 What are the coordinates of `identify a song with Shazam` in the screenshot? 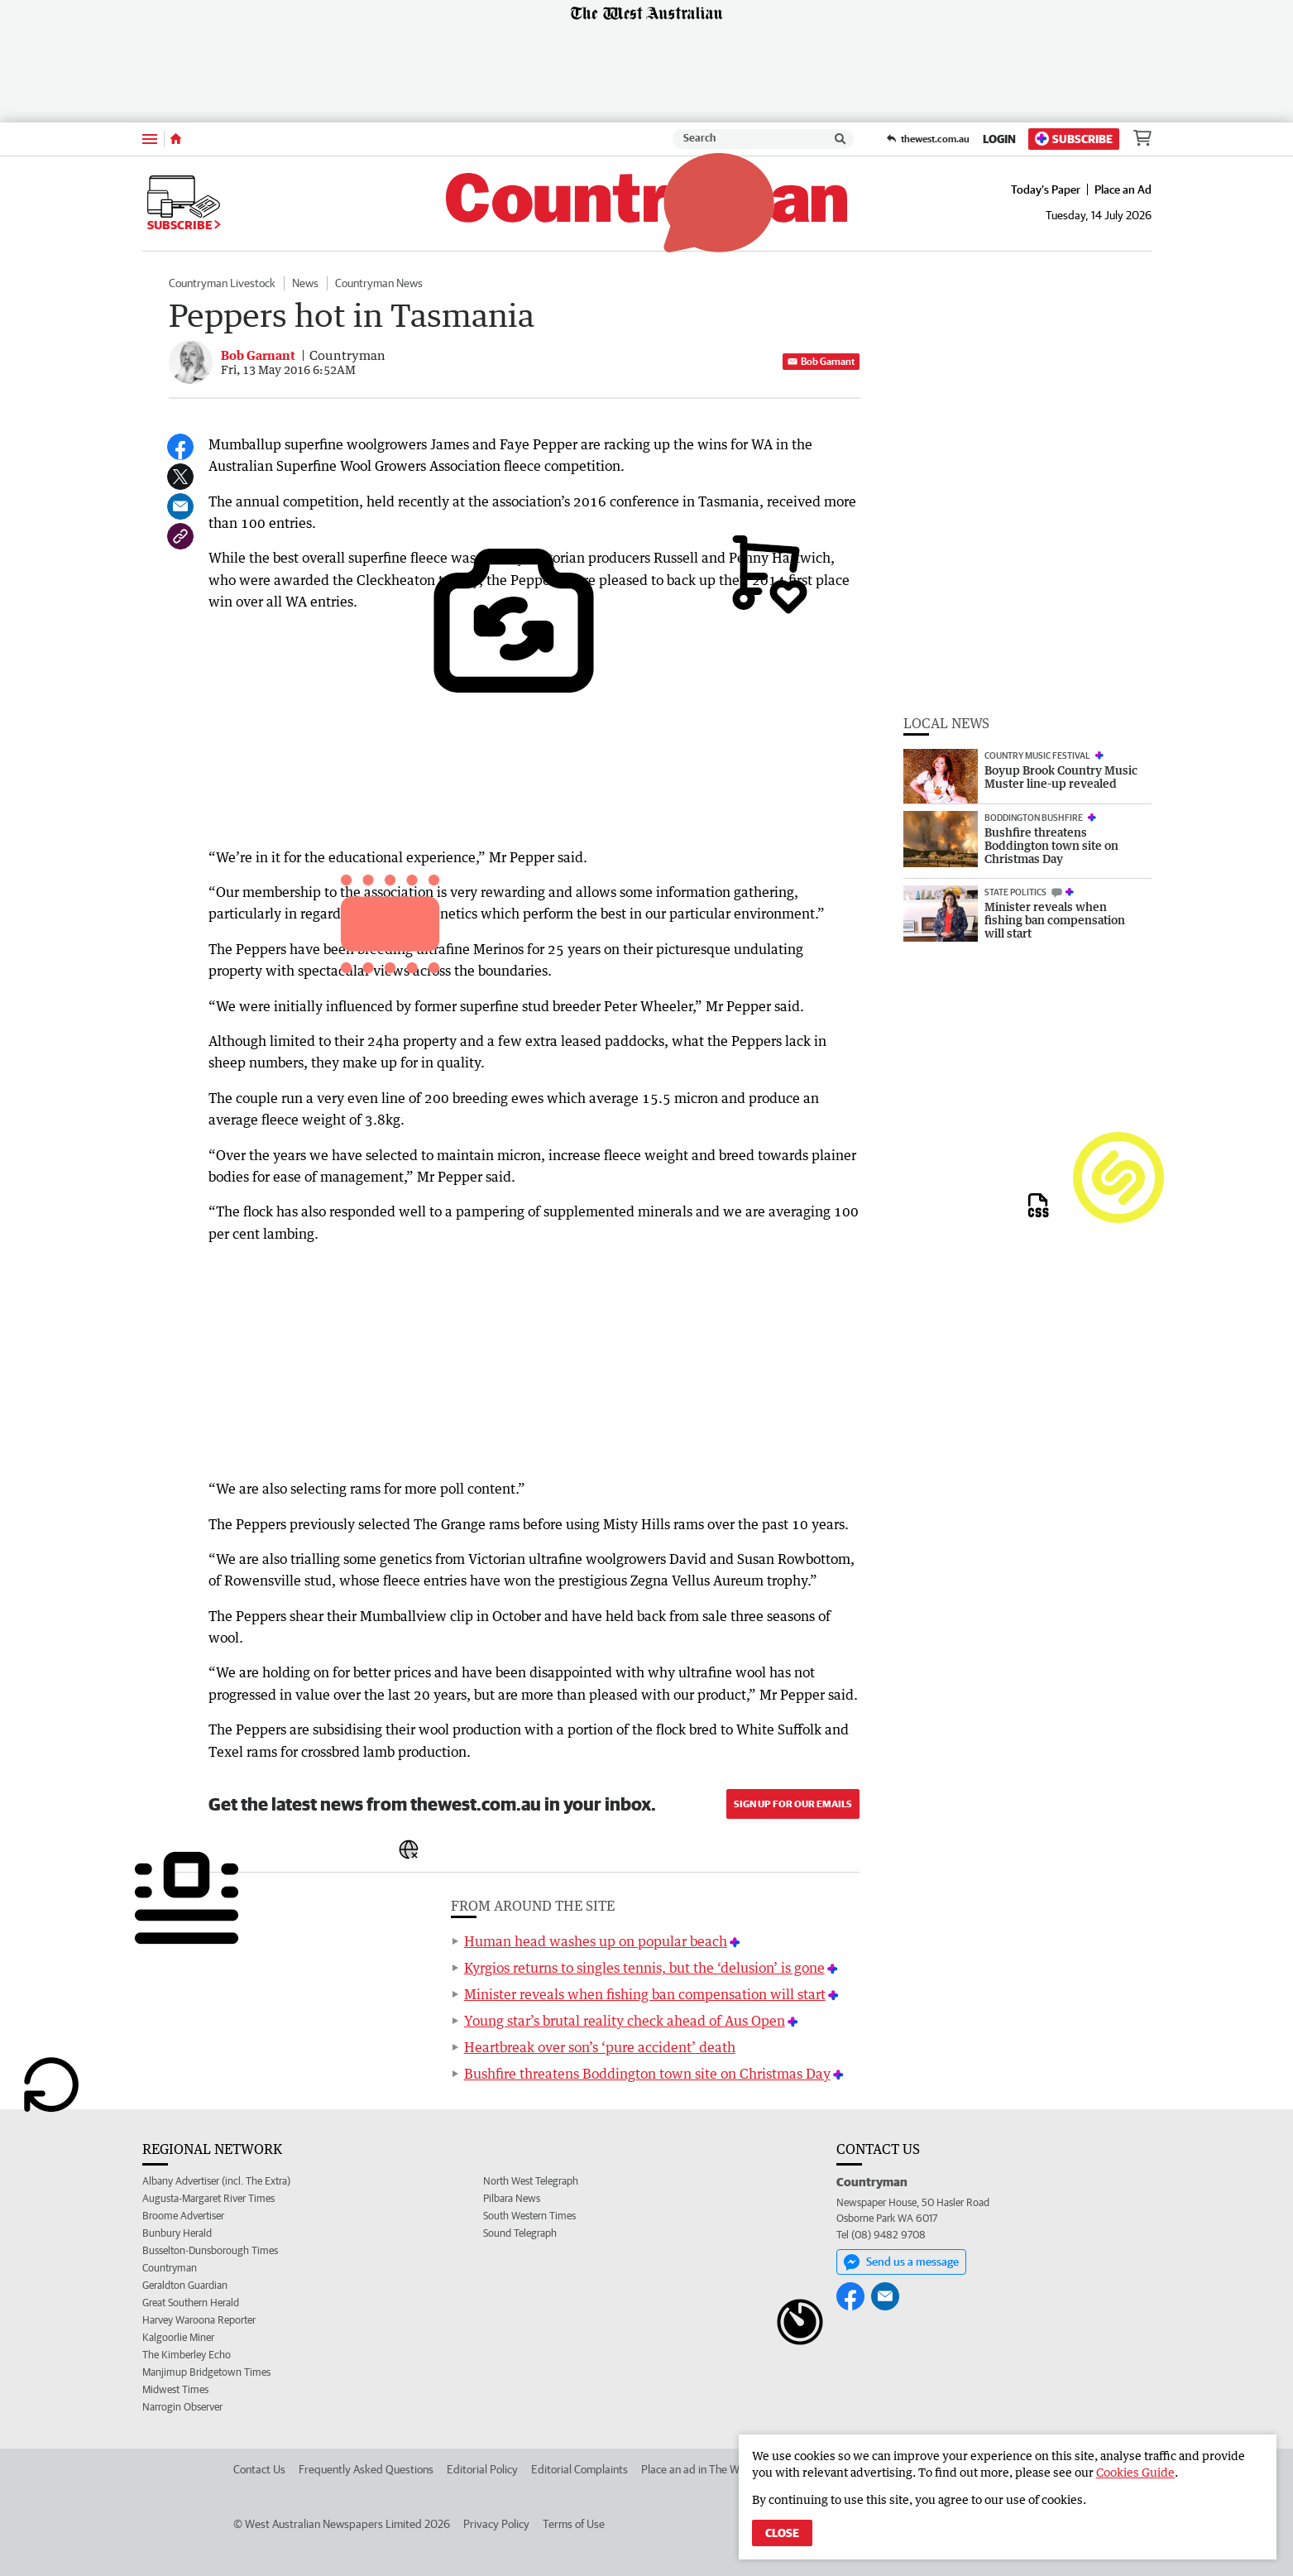 It's located at (1118, 1178).